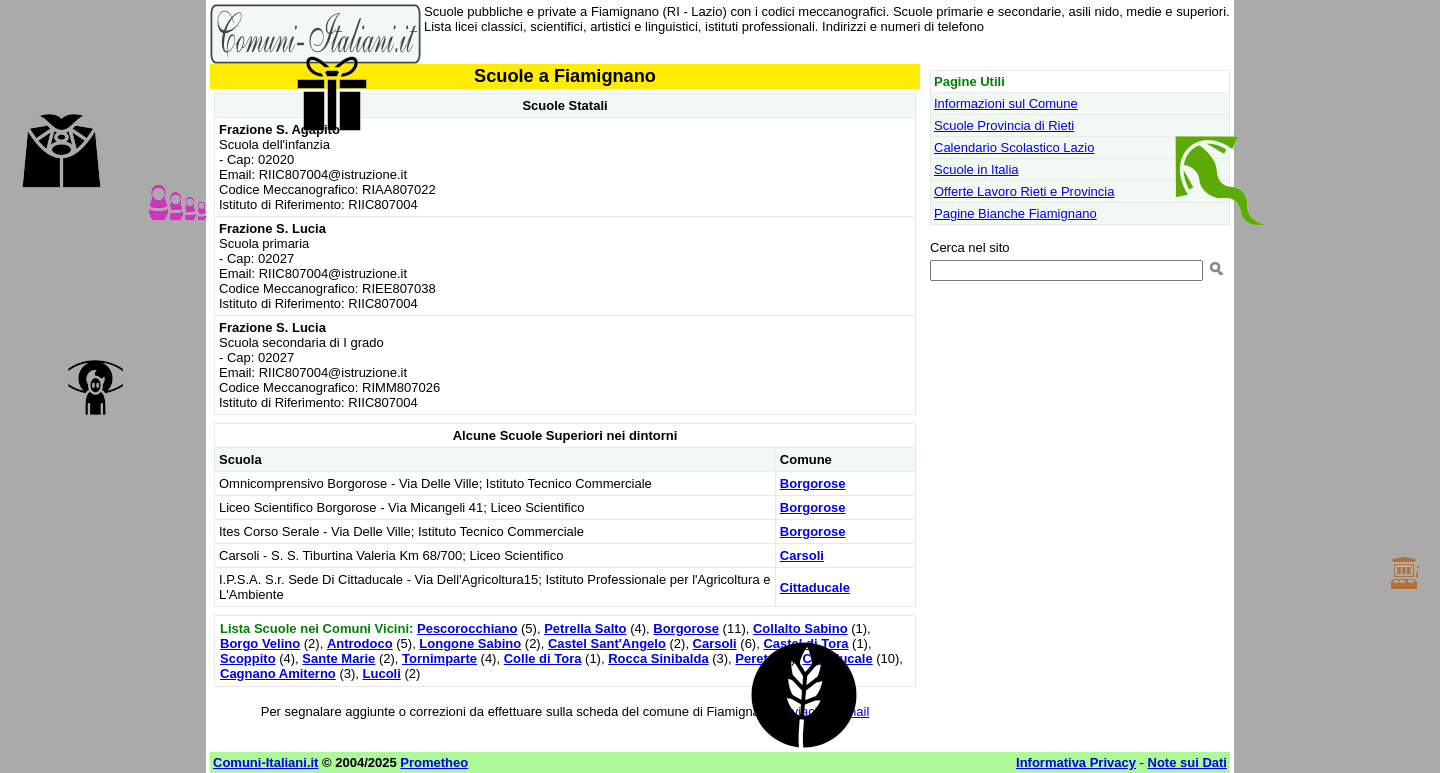 This screenshot has width=1440, height=773. Describe the element at coordinates (1404, 573) in the screenshot. I see `open slot machine game` at that location.